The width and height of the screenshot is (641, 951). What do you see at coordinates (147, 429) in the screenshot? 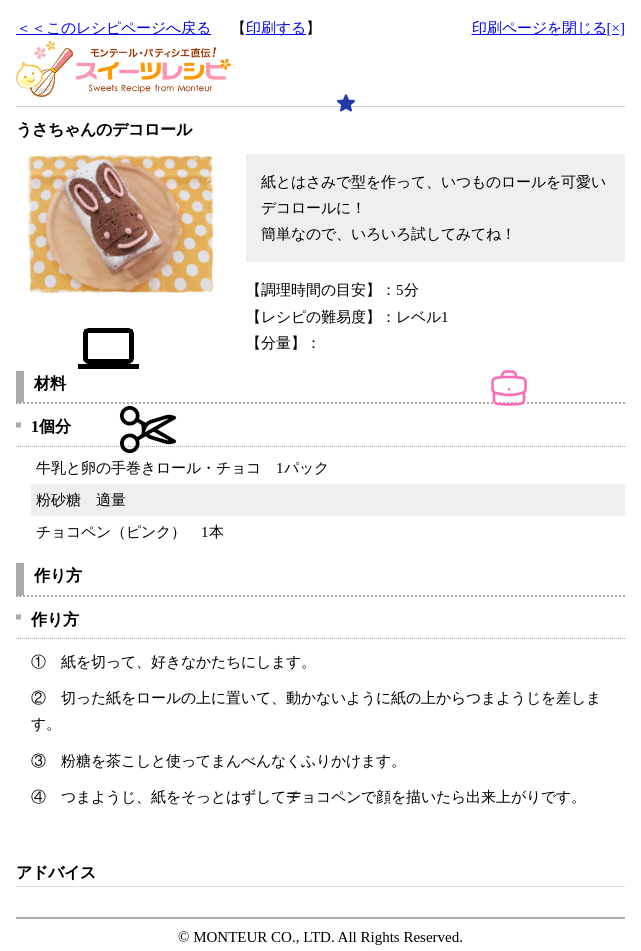
I see `cut selected content` at bounding box center [147, 429].